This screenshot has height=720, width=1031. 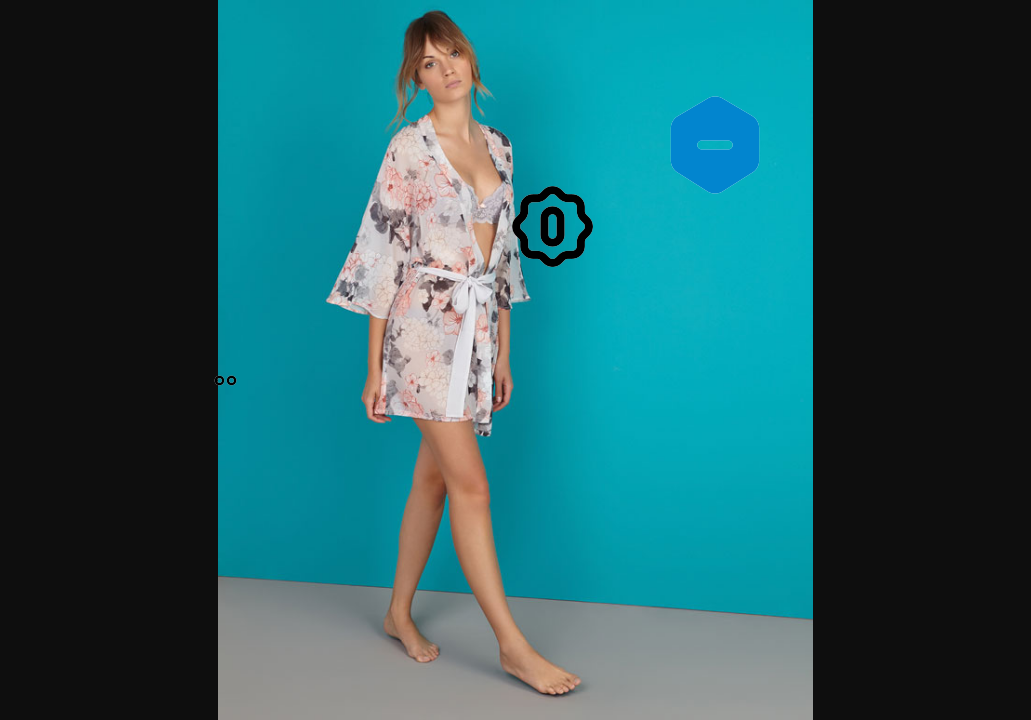 What do you see at coordinates (715, 145) in the screenshot?
I see `remove item from collection` at bounding box center [715, 145].